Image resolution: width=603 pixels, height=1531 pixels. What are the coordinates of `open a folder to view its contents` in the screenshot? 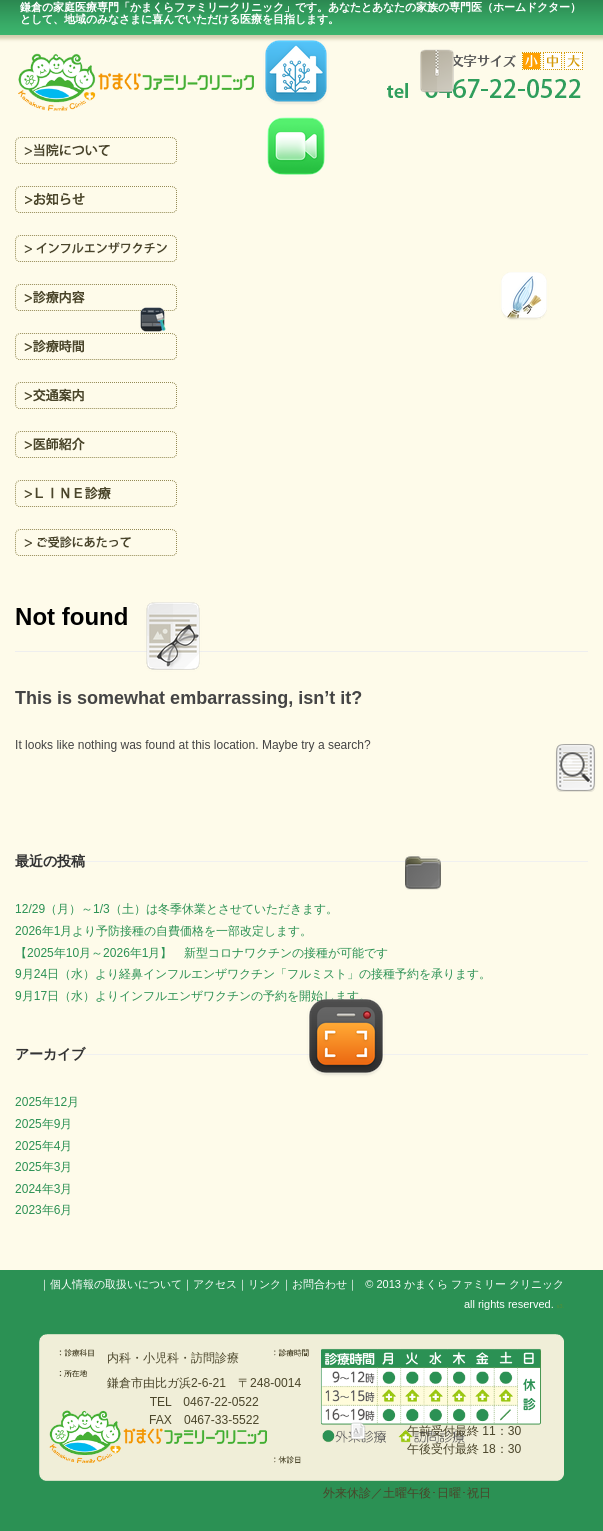 It's located at (423, 872).